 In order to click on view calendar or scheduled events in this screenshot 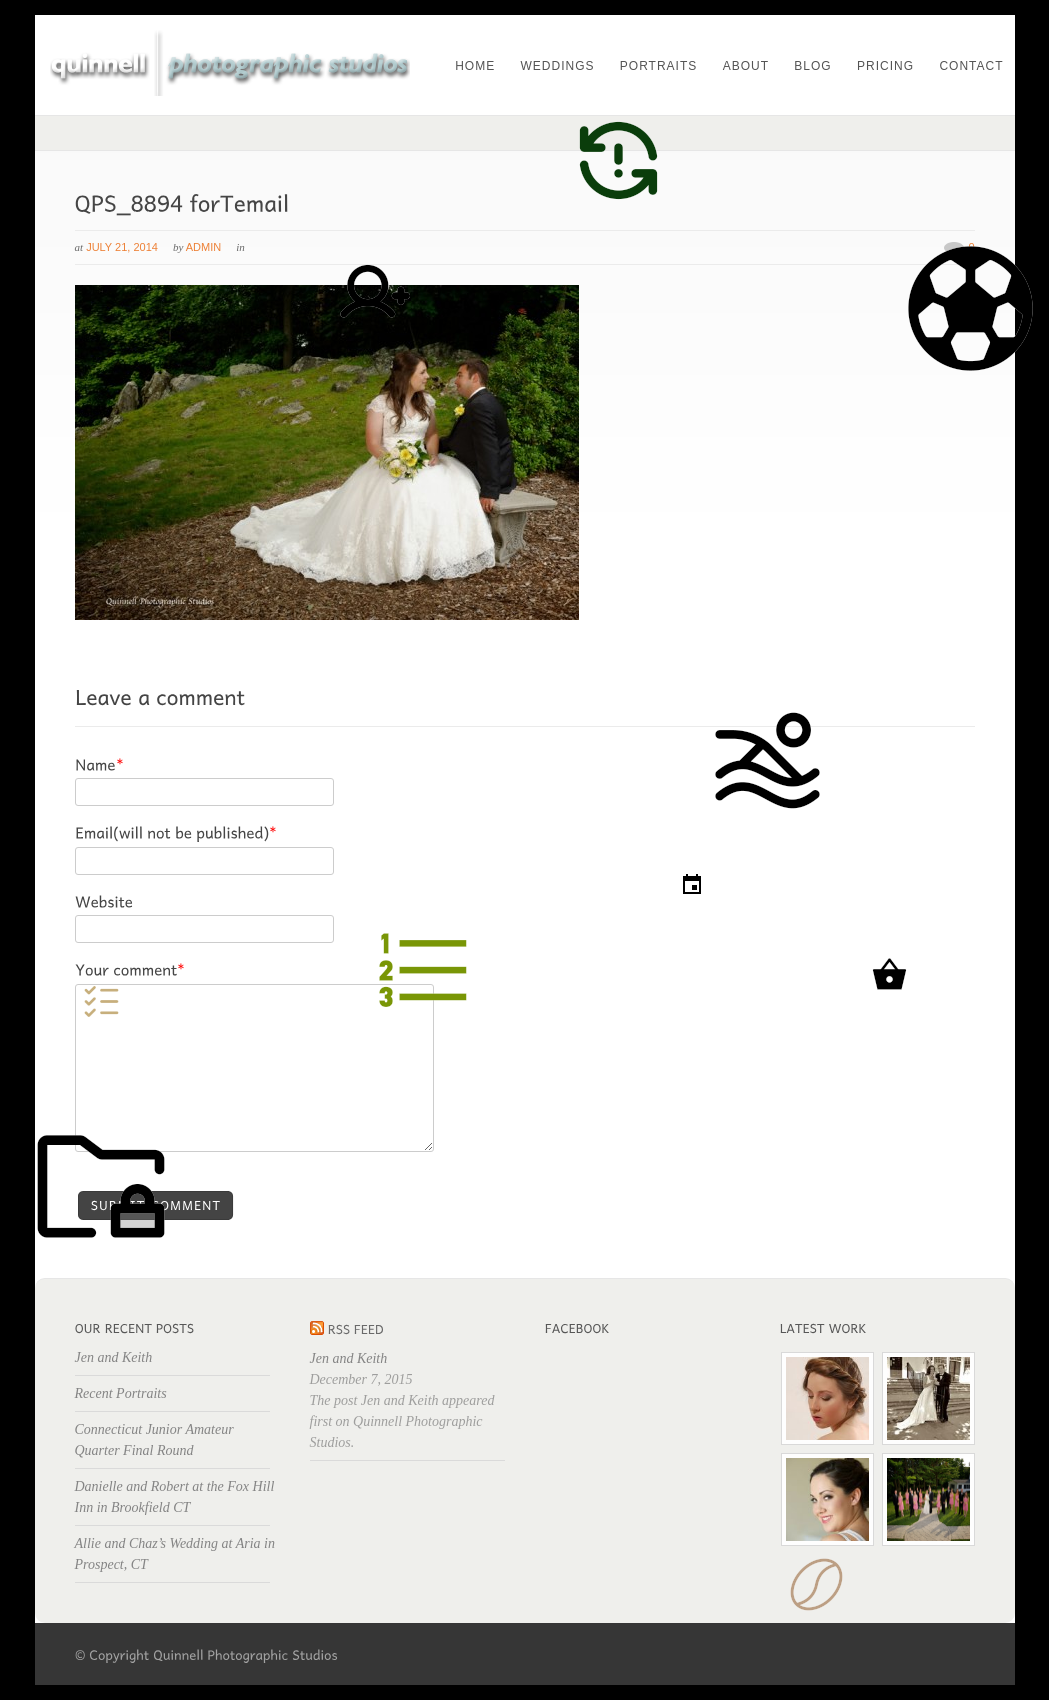, I will do `click(692, 884)`.